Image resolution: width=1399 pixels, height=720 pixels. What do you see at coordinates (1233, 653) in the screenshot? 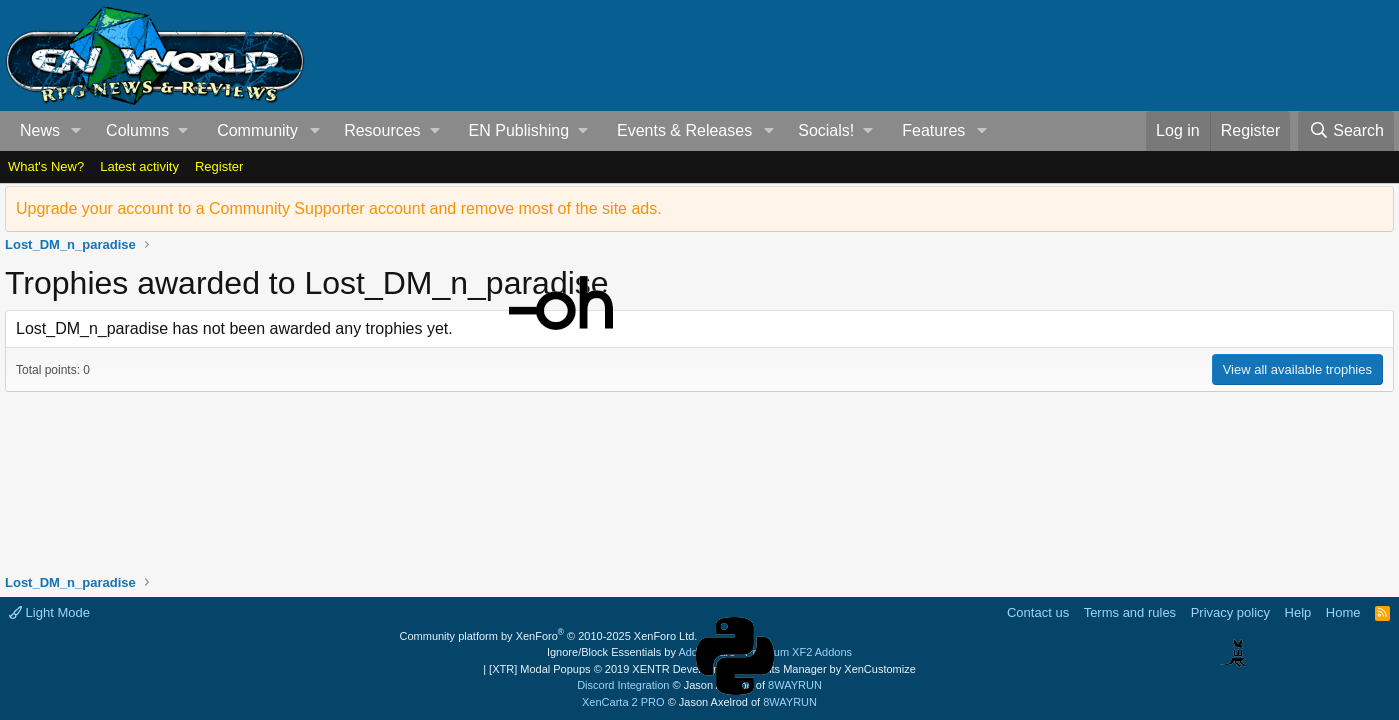
I see `open wallabag read-it-later app` at bounding box center [1233, 653].